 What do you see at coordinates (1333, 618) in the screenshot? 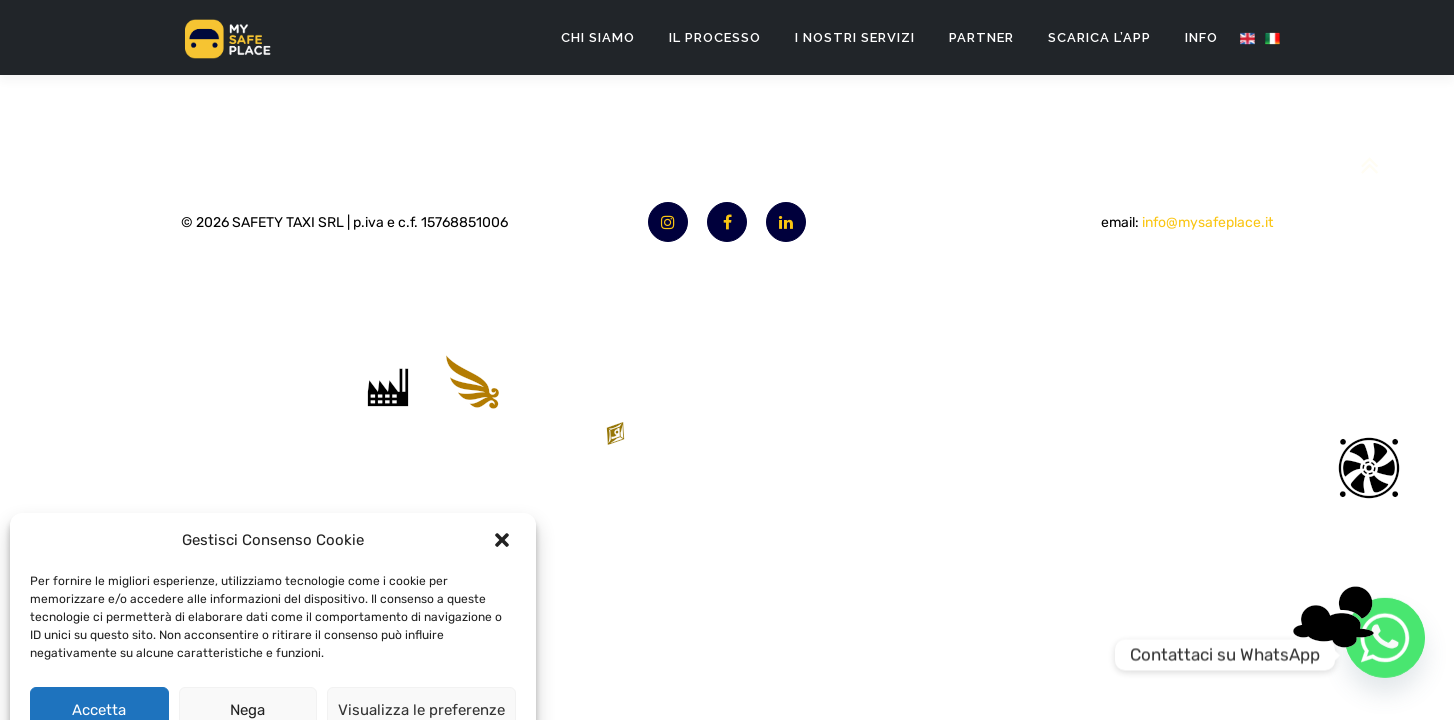
I see `view current weather conditions` at bounding box center [1333, 618].